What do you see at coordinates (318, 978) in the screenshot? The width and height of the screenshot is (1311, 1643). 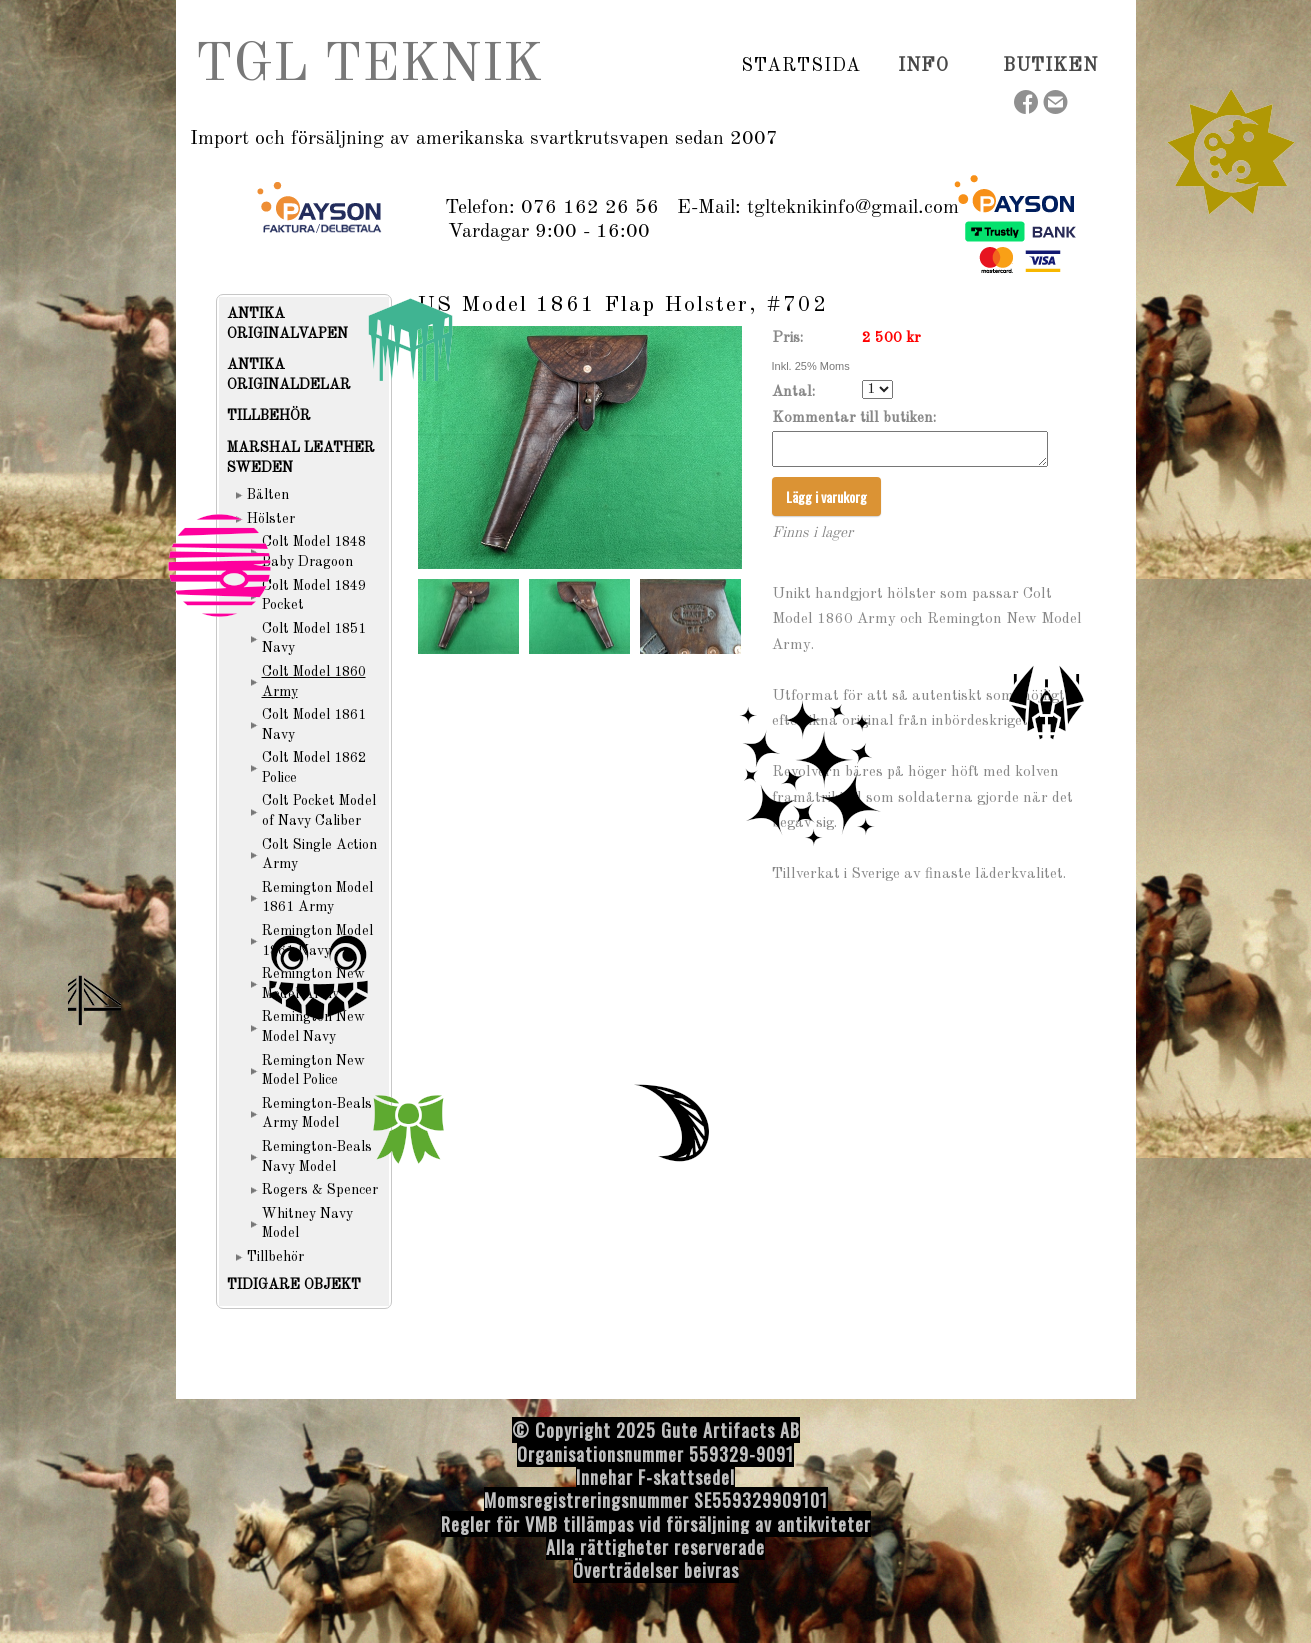 I see `a playful character or avatar icon` at bounding box center [318, 978].